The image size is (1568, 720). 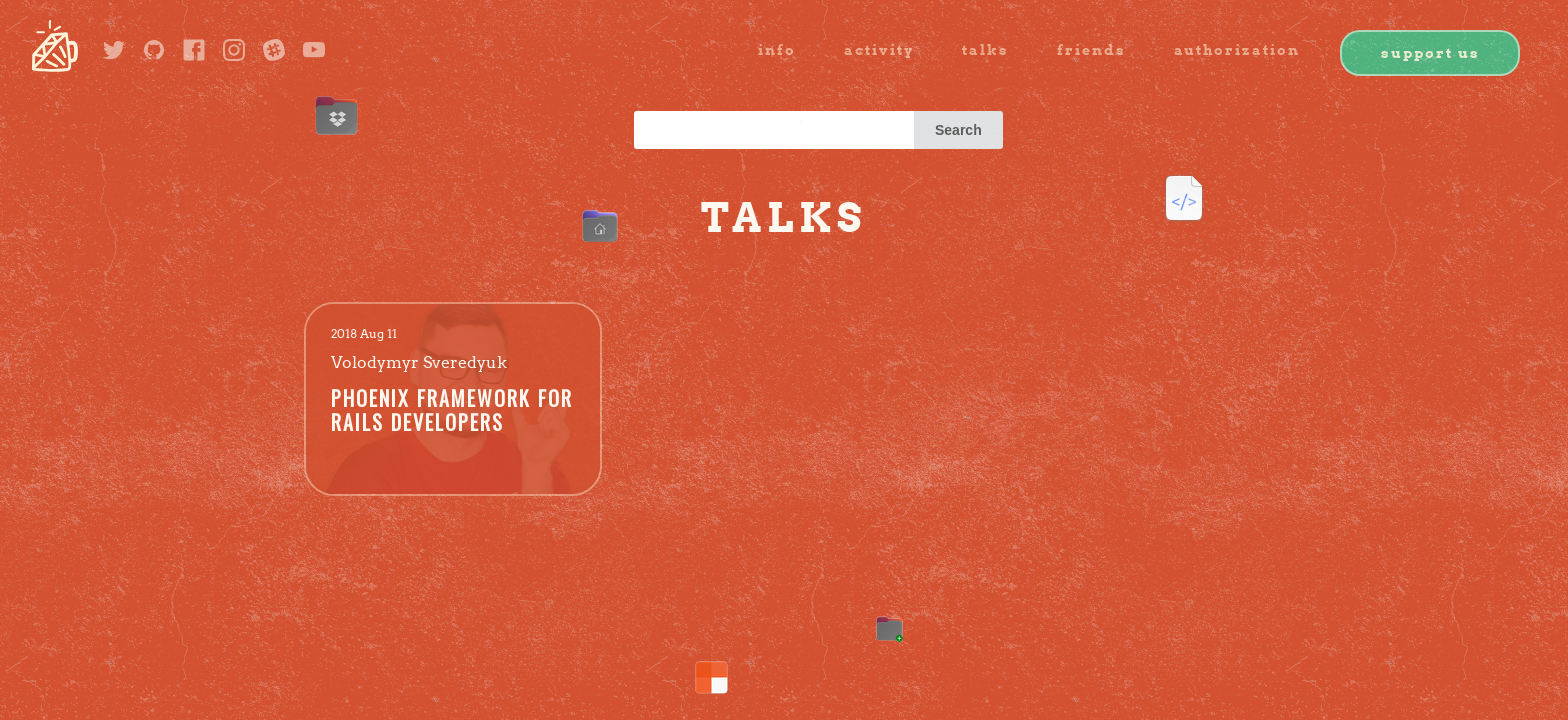 I want to click on access your home folder, so click(x=600, y=226).